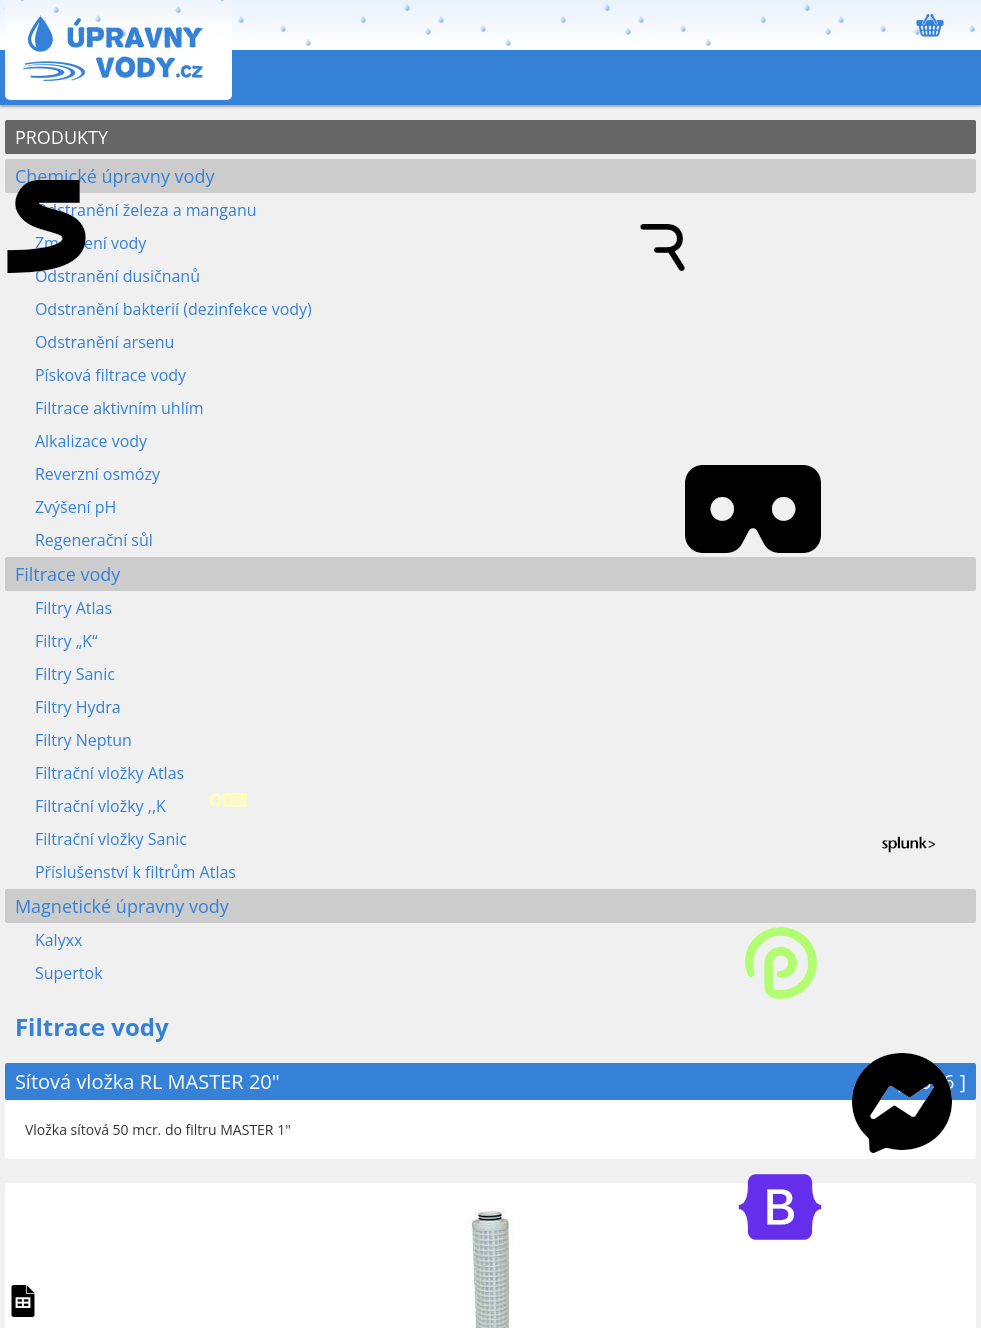  Describe the element at coordinates (781, 963) in the screenshot. I see `processwire CMS logo` at that location.